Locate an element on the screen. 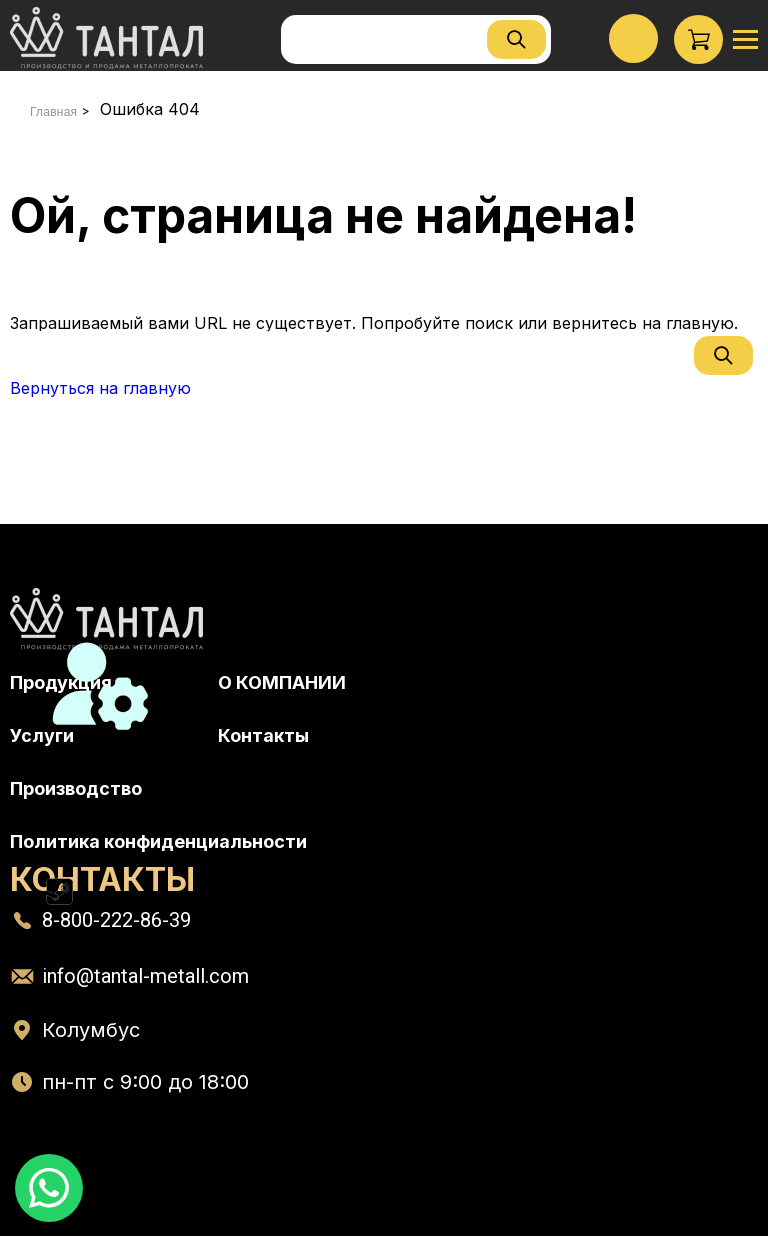 This screenshot has width=768, height=1237. open steam gaming platform is located at coordinates (59, 891).